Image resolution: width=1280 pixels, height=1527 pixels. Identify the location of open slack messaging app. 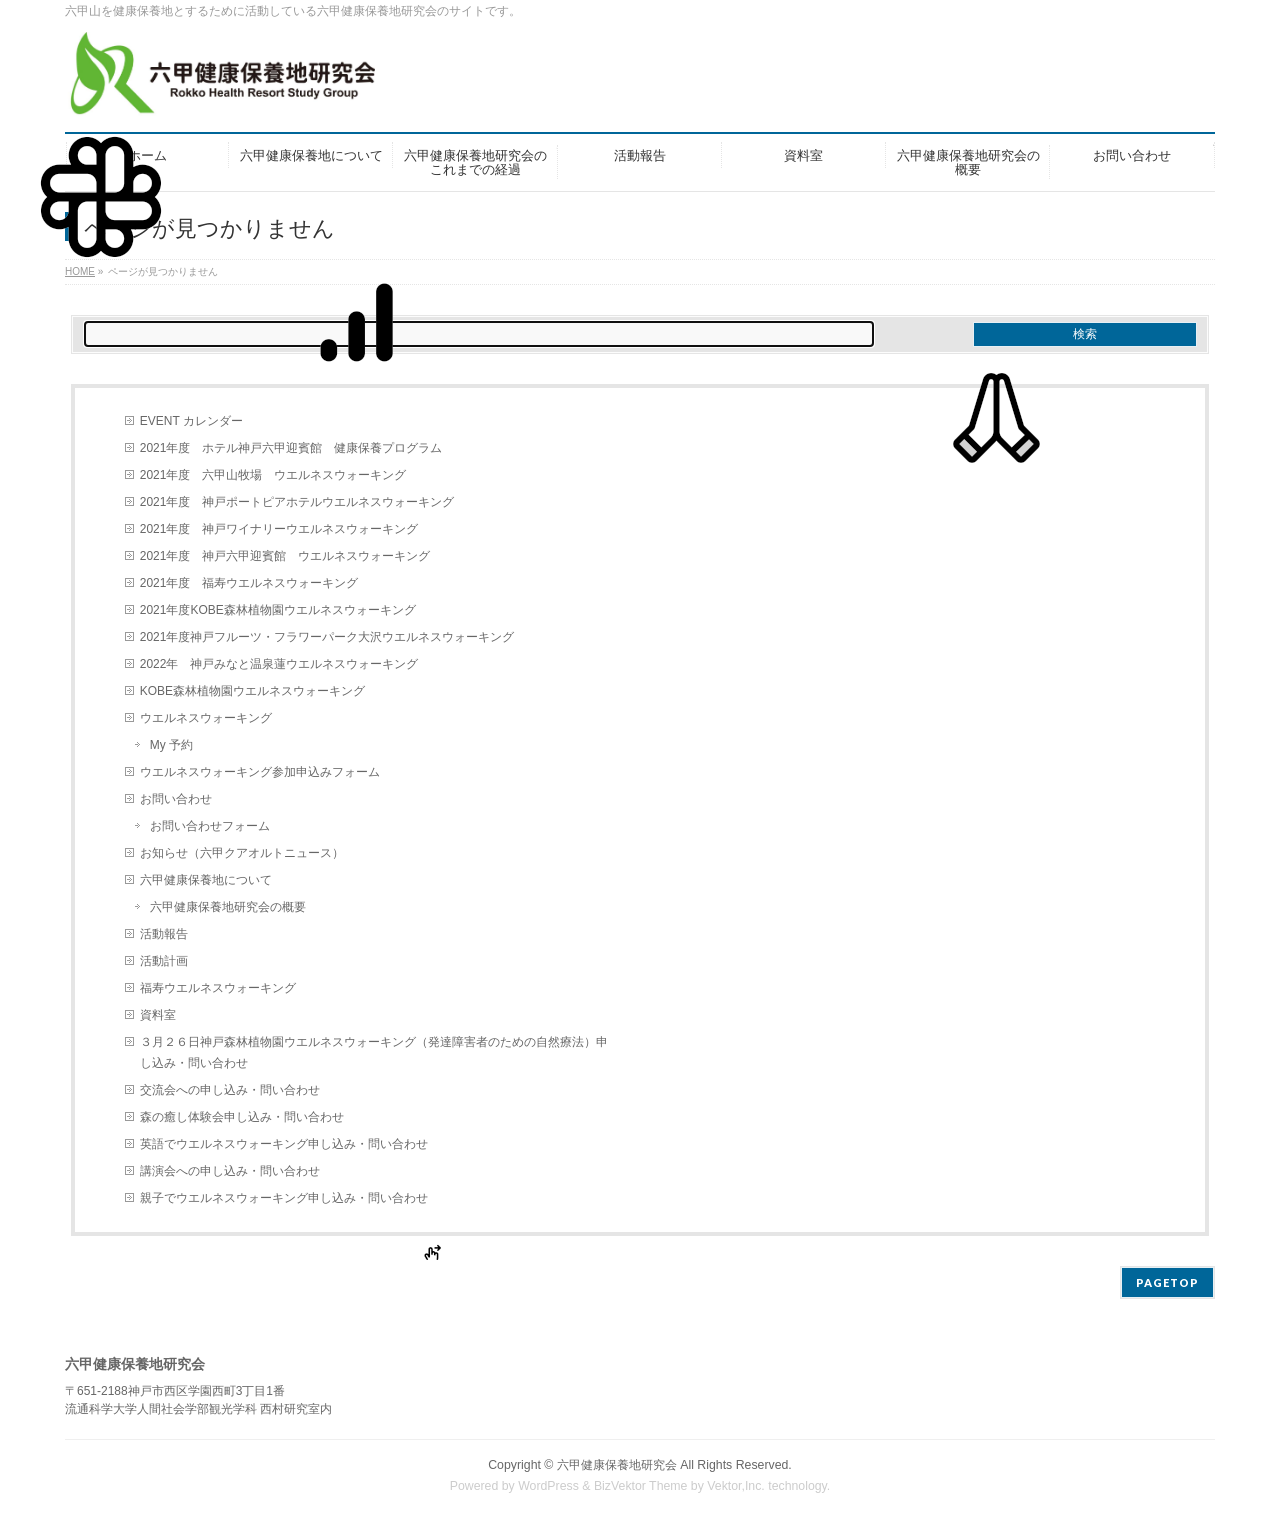
(101, 197).